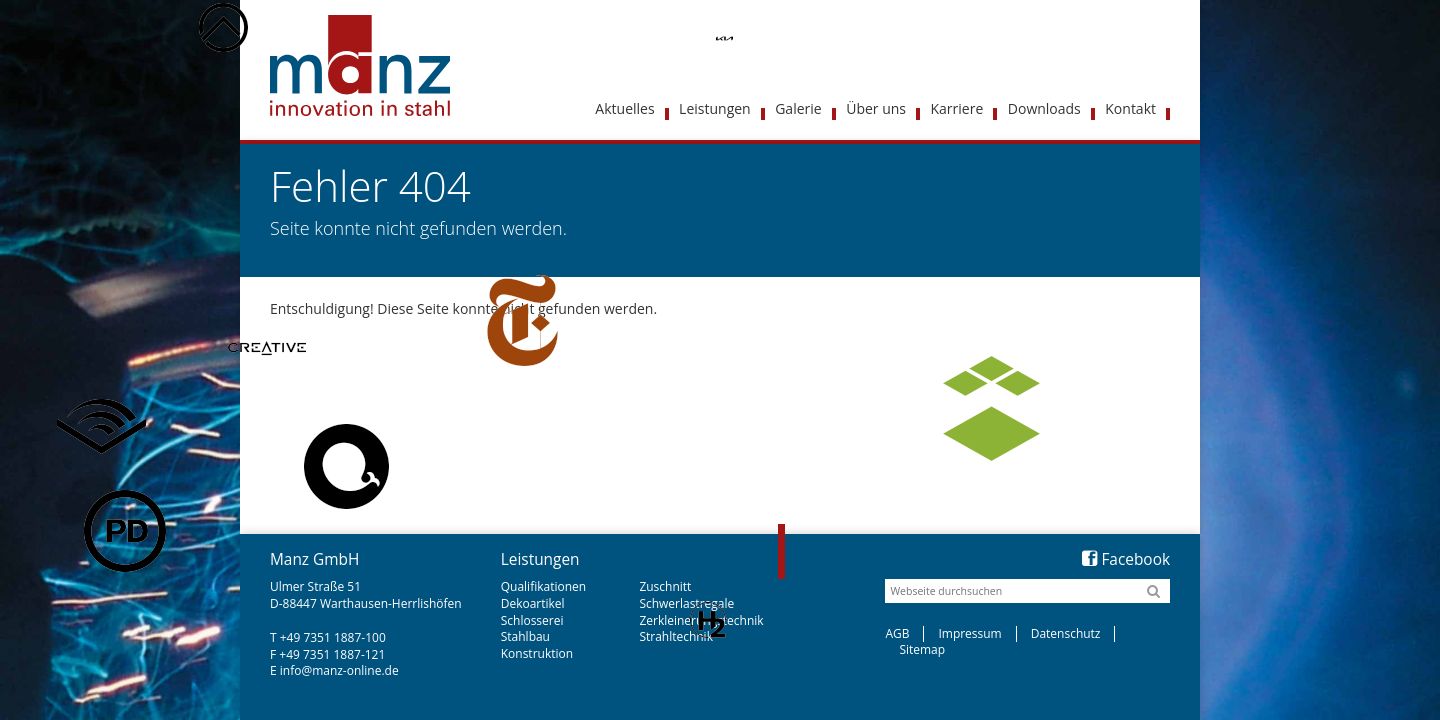 The width and height of the screenshot is (1440, 720). Describe the element at coordinates (101, 426) in the screenshot. I see `open the Audible app` at that location.